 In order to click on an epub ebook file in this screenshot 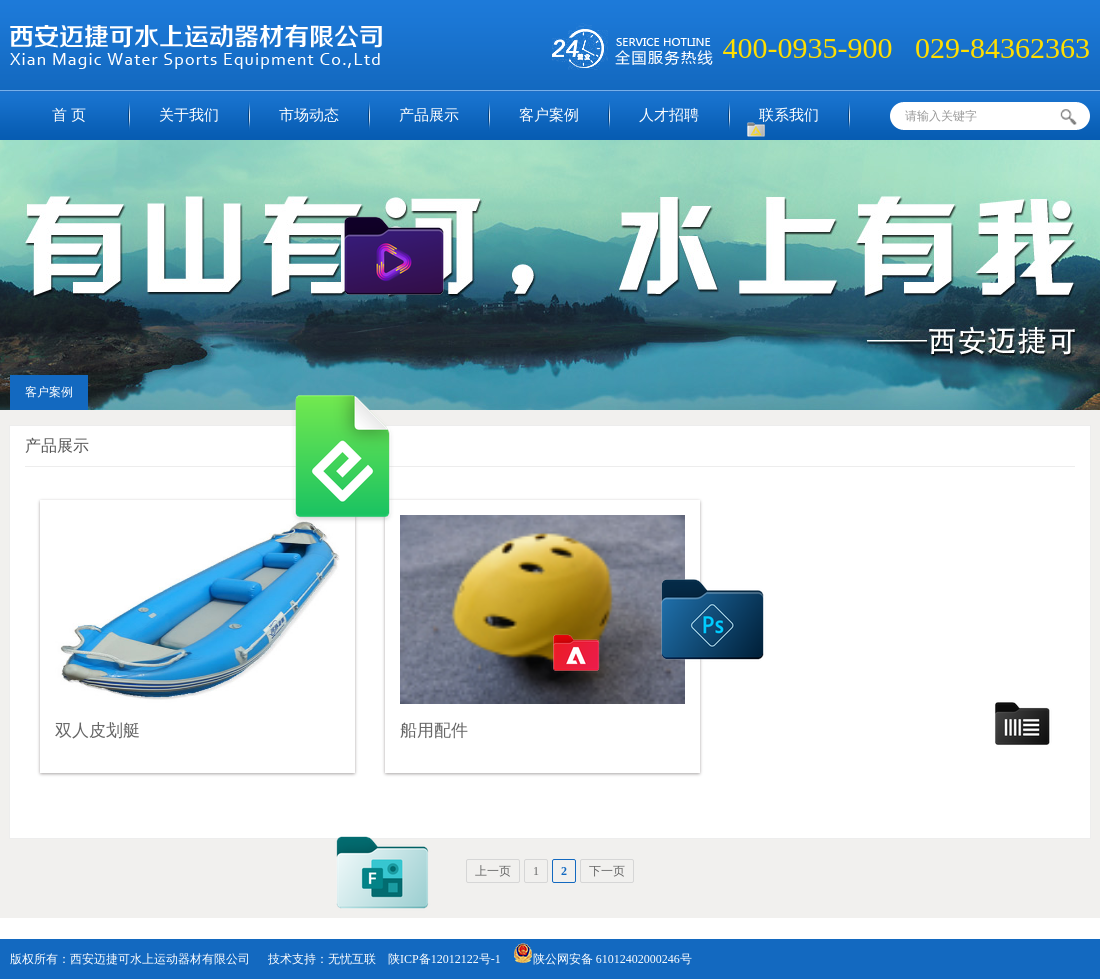, I will do `click(342, 458)`.